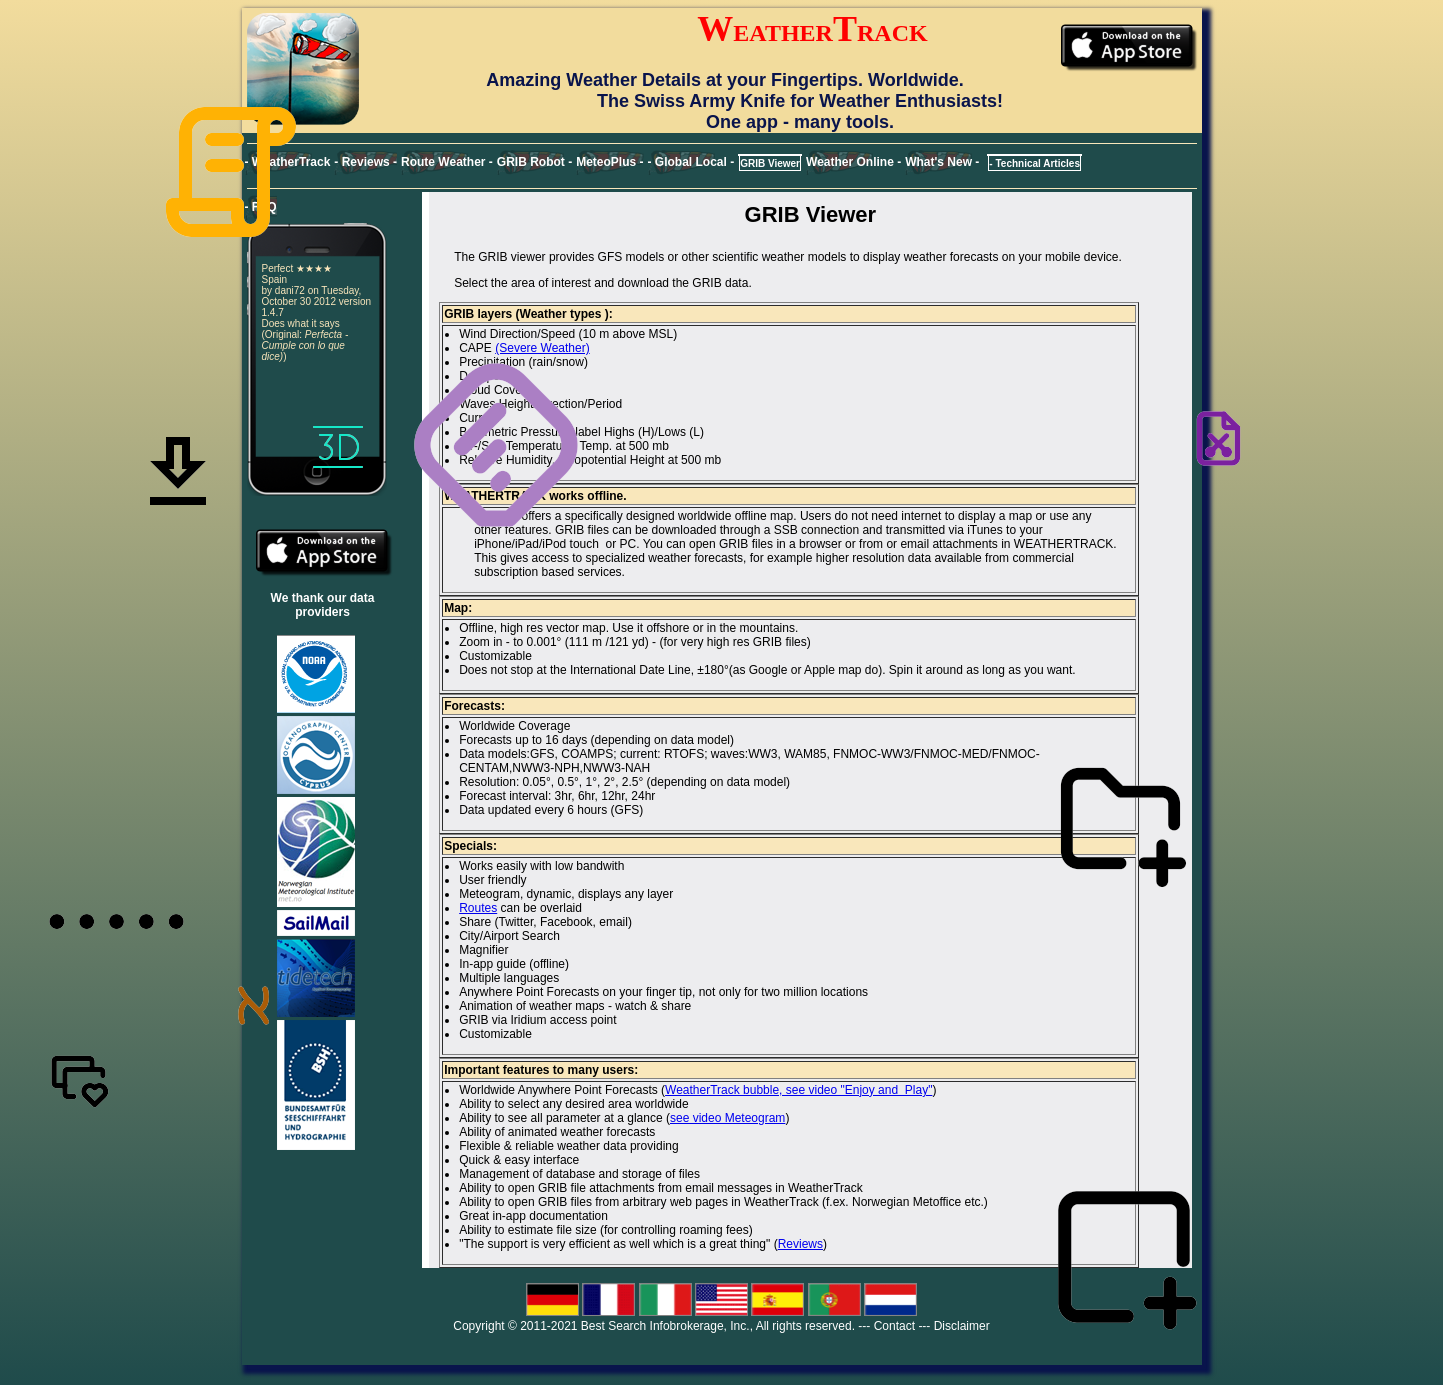 The image size is (1443, 1385). What do you see at coordinates (116, 921) in the screenshot?
I see `indicates a divider or separator between content sections` at bounding box center [116, 921].